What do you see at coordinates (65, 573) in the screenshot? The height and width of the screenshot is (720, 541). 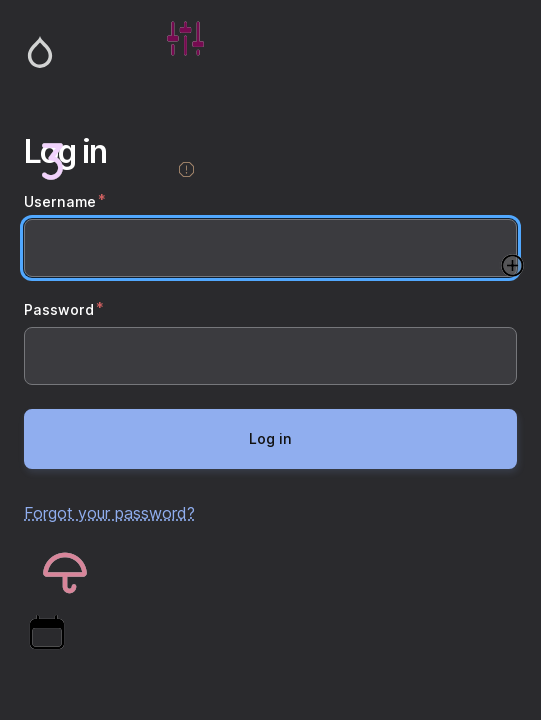 I see `indicates weather protection or rain forecast` at bounding box center [65, 573].